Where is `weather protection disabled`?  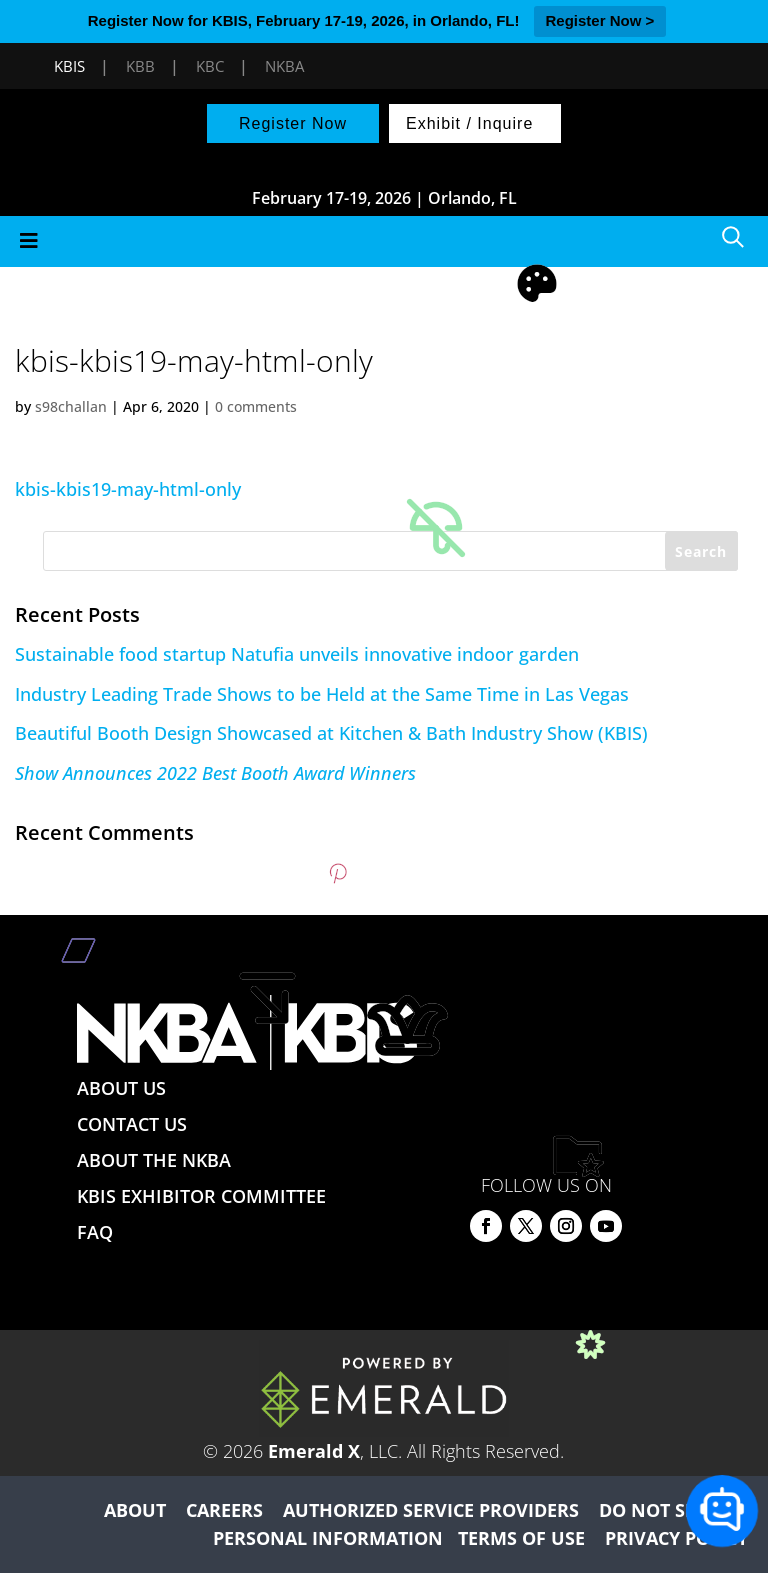
weather protection disabled is located at coordinates (436, 528).